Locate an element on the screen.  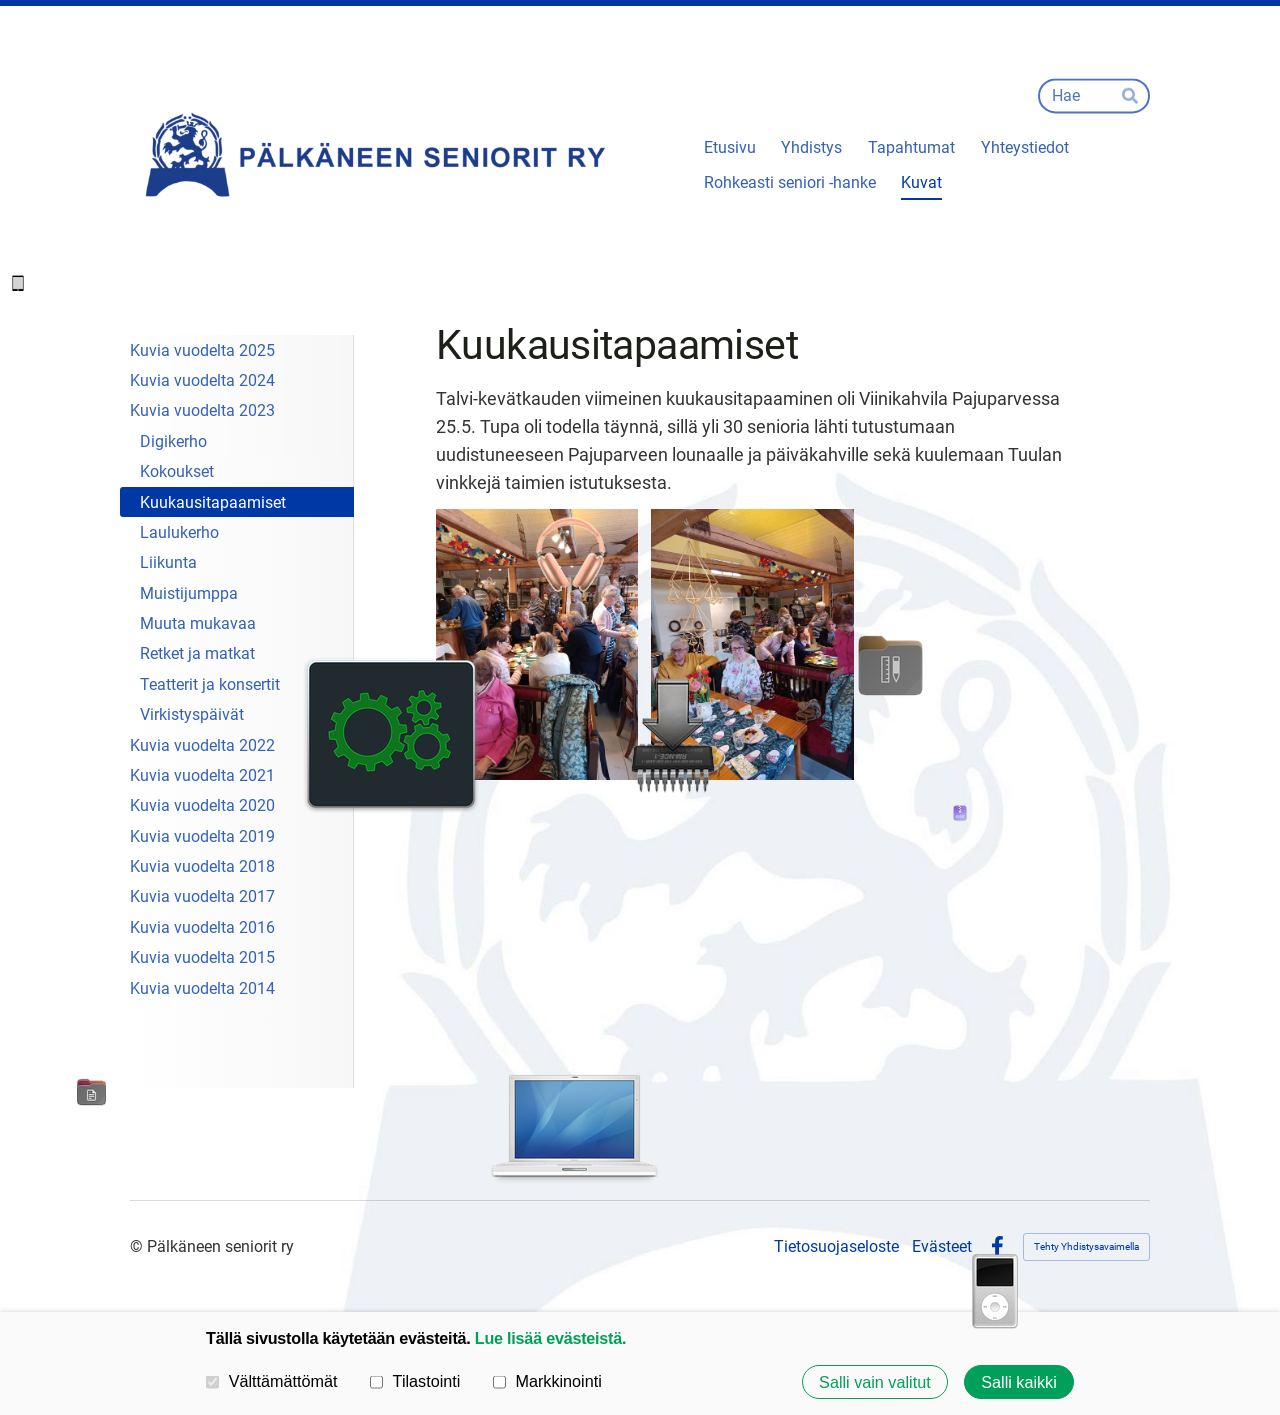
run an iTerm2 automation script is located at coordinates (391, 734).